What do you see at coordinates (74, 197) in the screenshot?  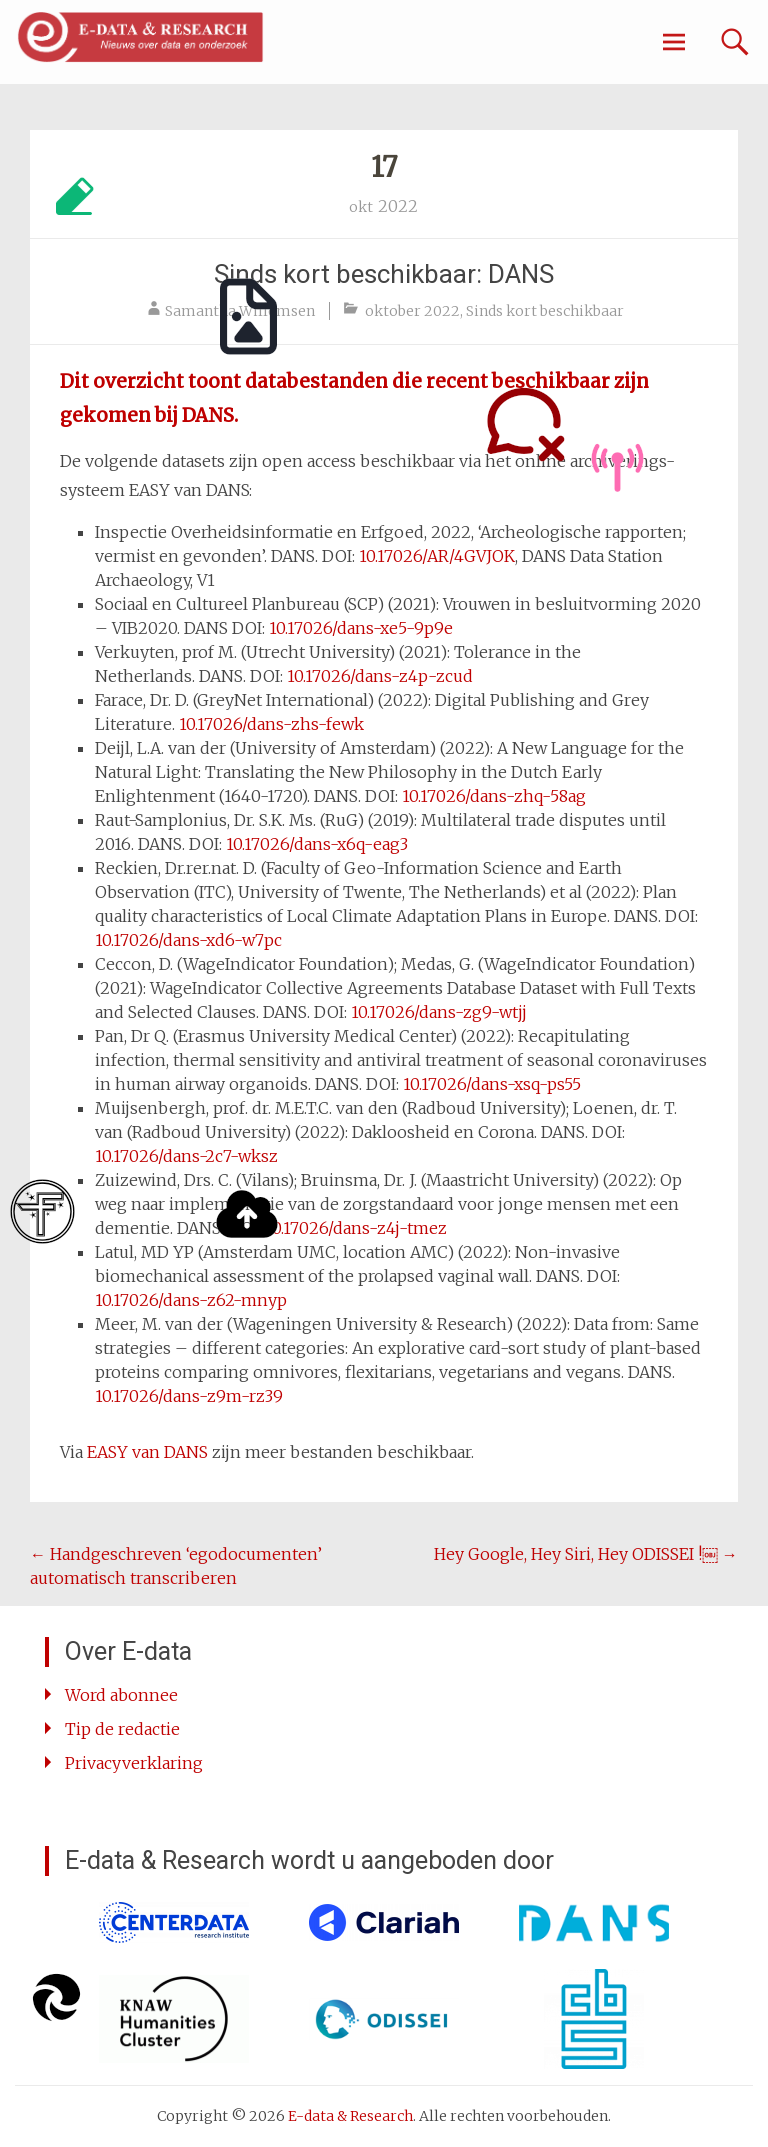 I see `edit text or content` at bounding box center [74, 197].